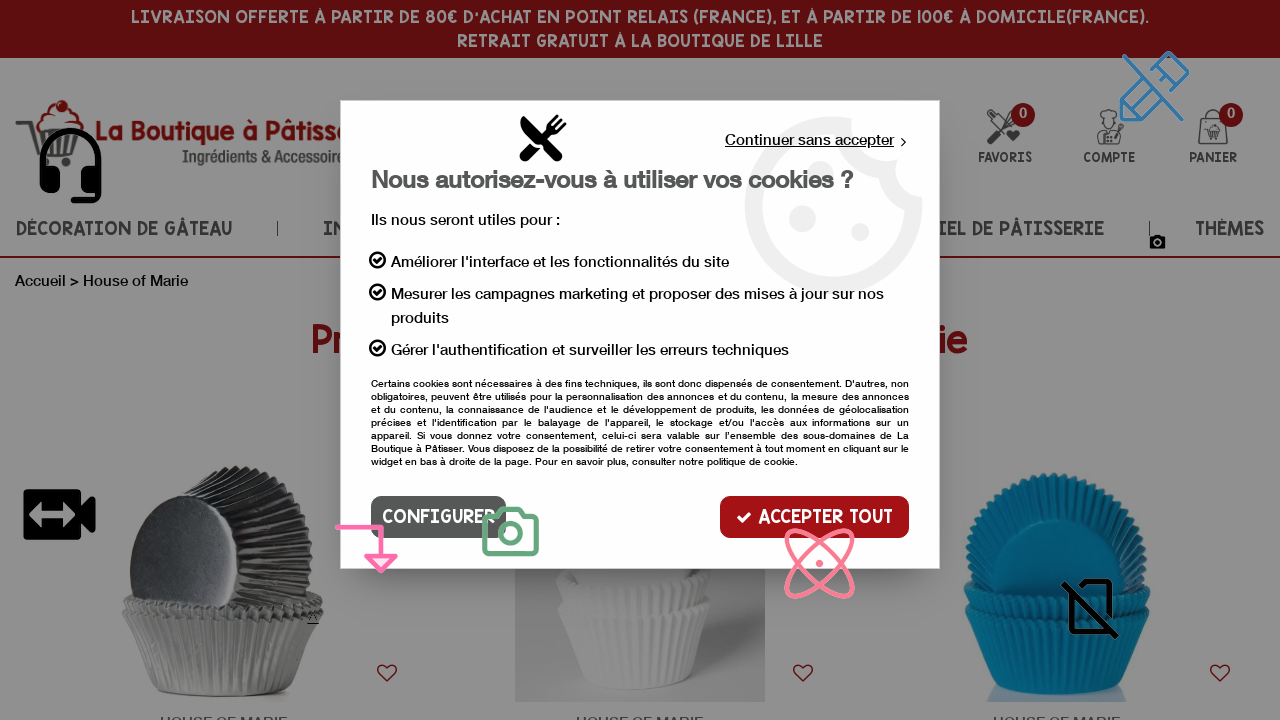  What do you see at coordinates (543, 138) in the screenshot?
I see `find nearby restaurants` at bounding box center [543, 138].